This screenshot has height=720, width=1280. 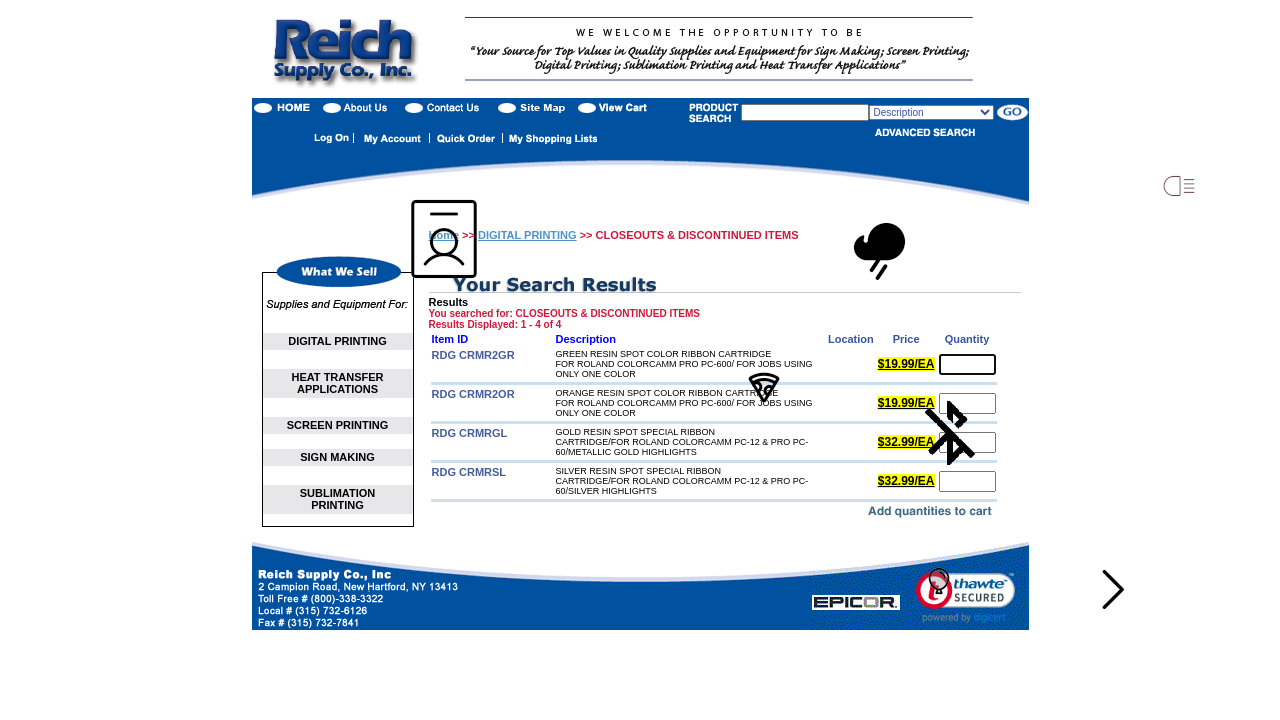 What do you see at coordinates (1179, 186) in the screenshot?
I see `toggle vehicle headlights on/off` at bounding box center [1179, 186].